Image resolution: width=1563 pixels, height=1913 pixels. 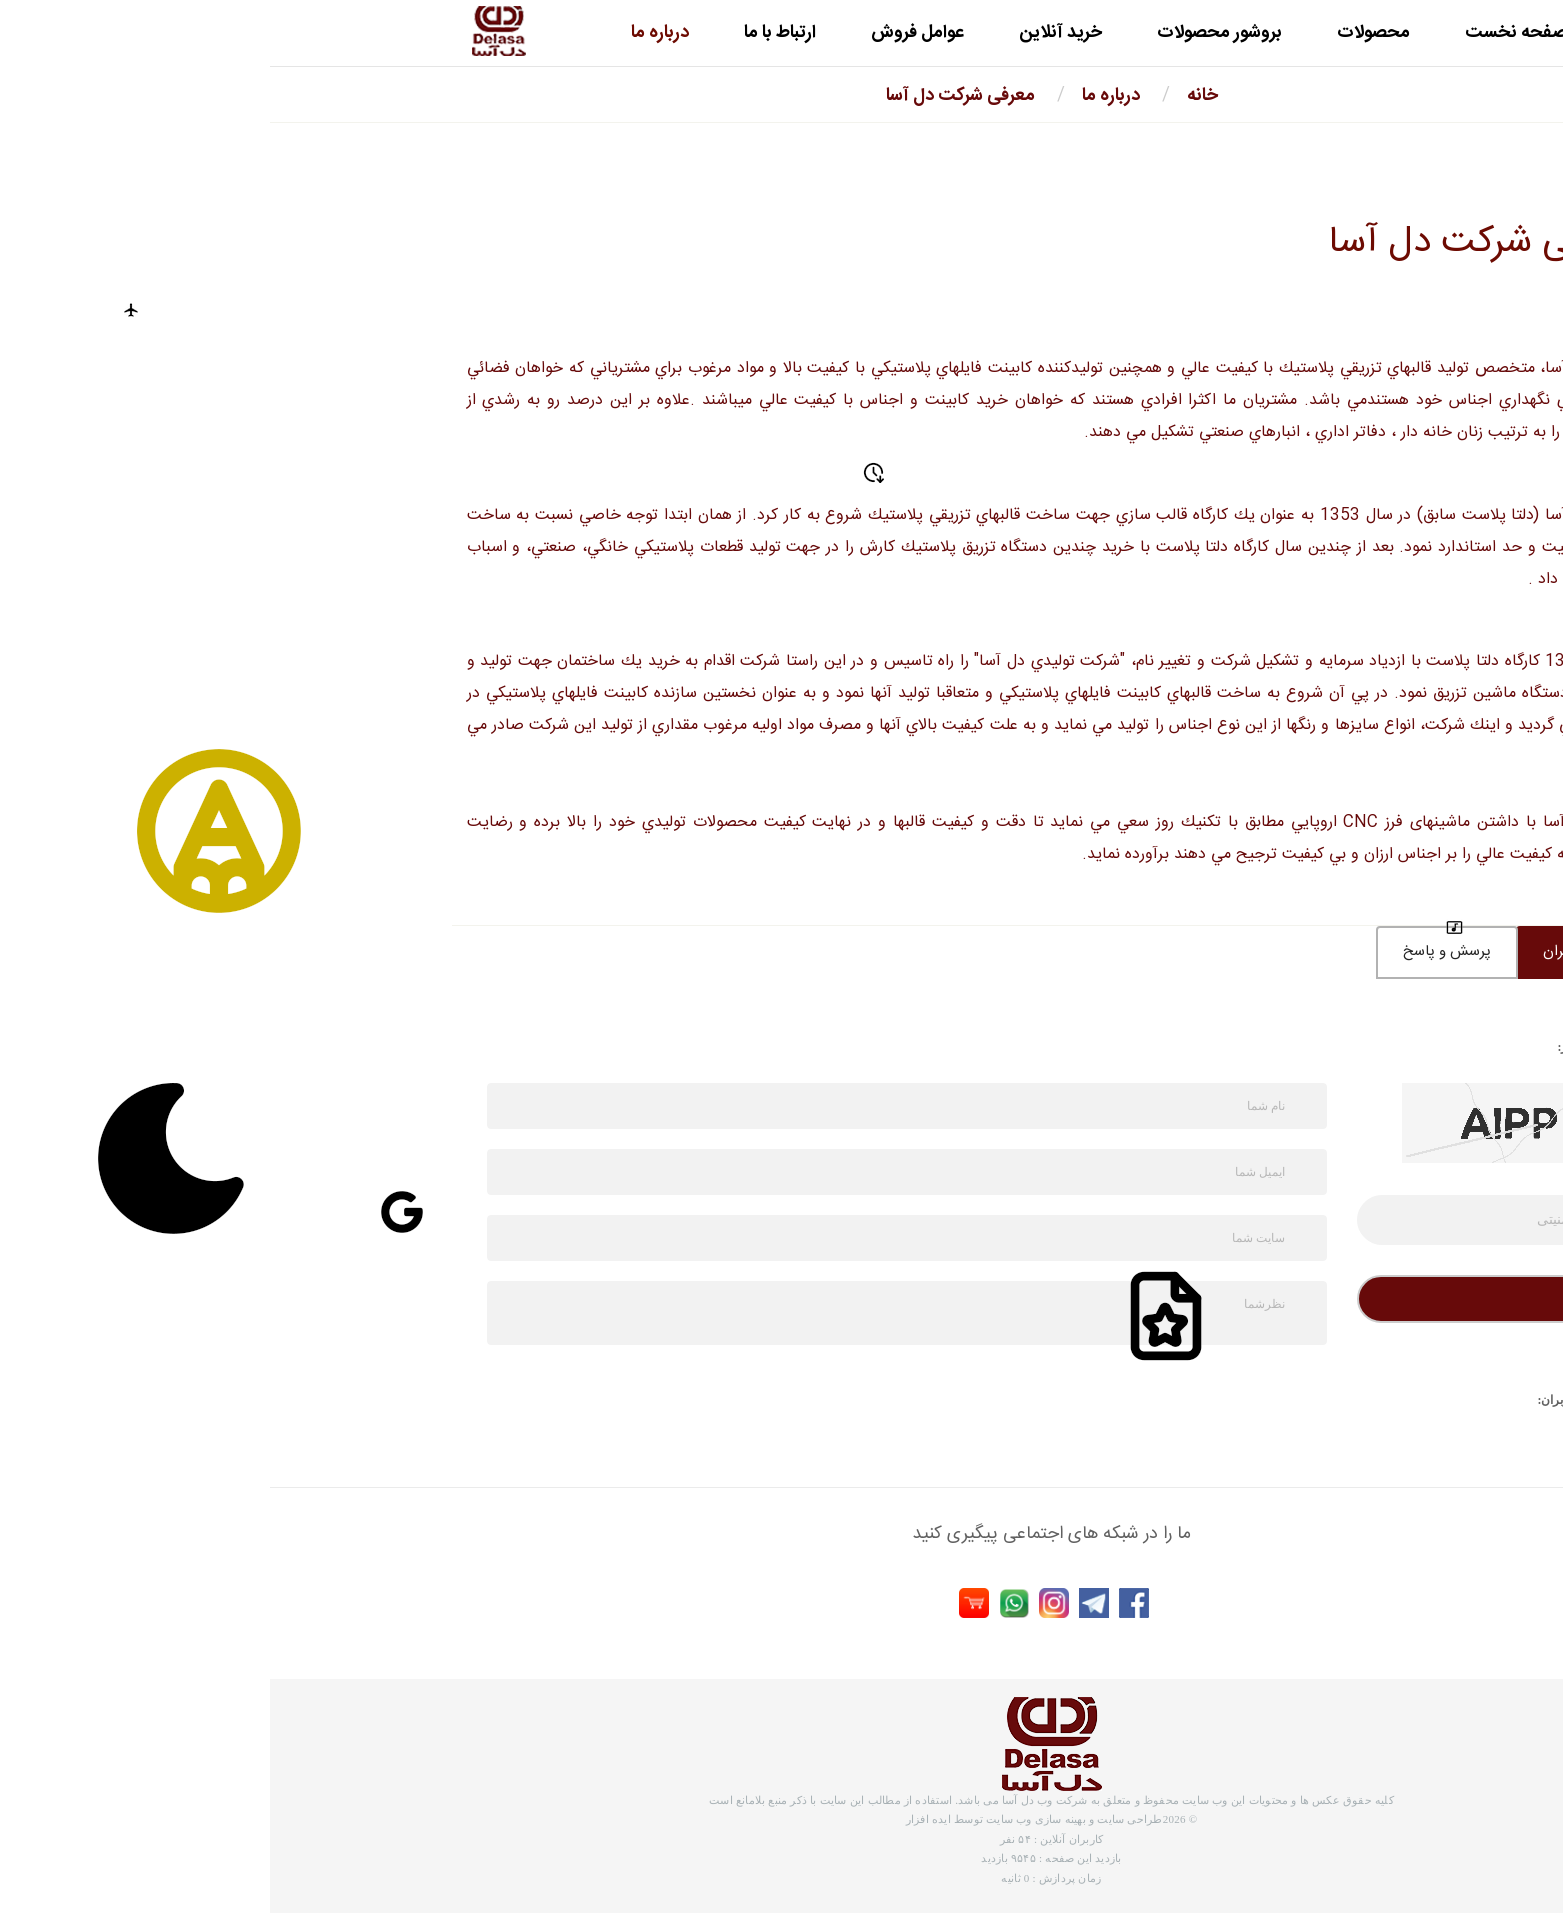 I want to click on mark a file as favorite, so click(x=1166, y=1316).